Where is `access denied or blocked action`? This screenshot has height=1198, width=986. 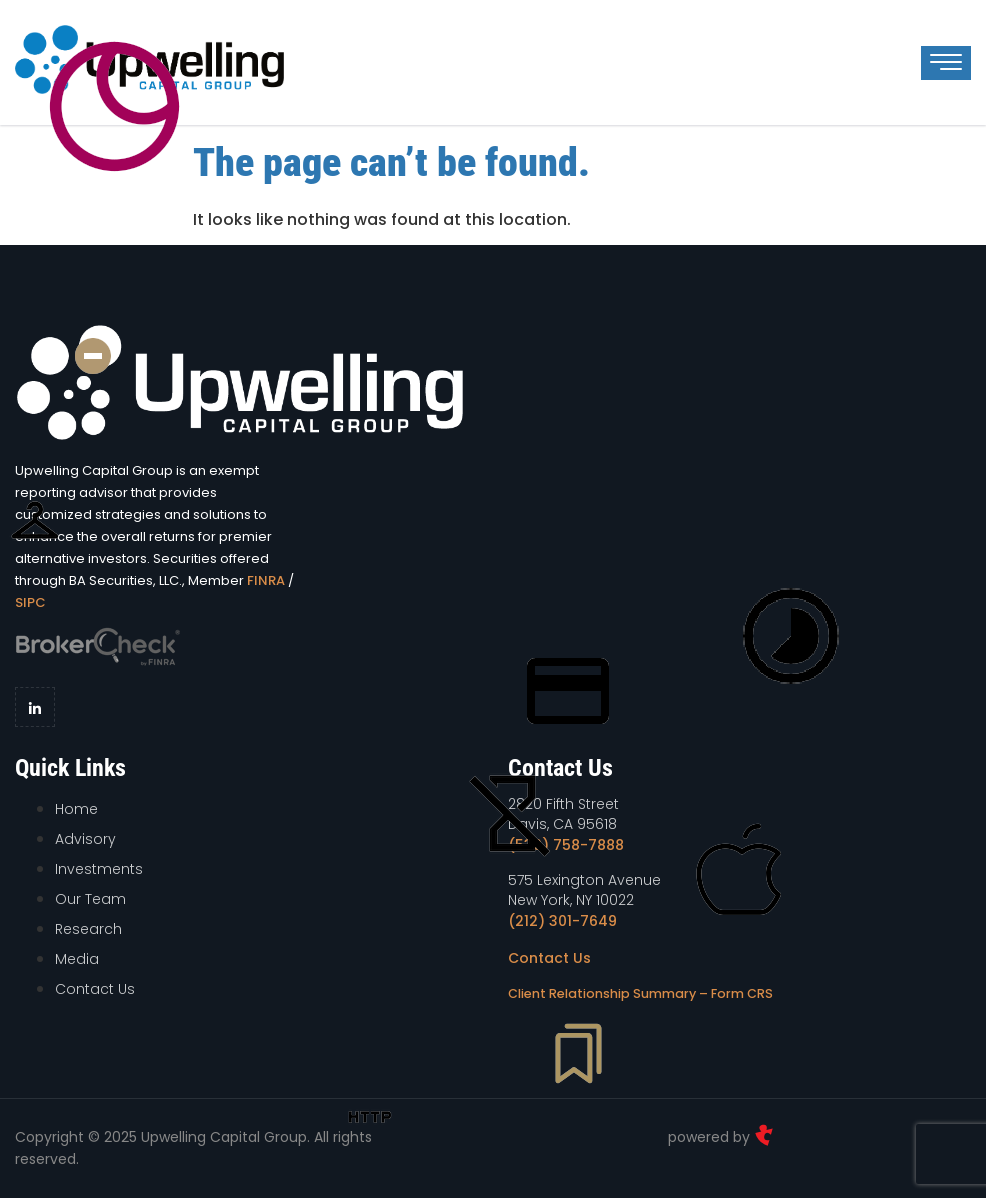 access denied or blocked action is located at coordinates (93, 356).